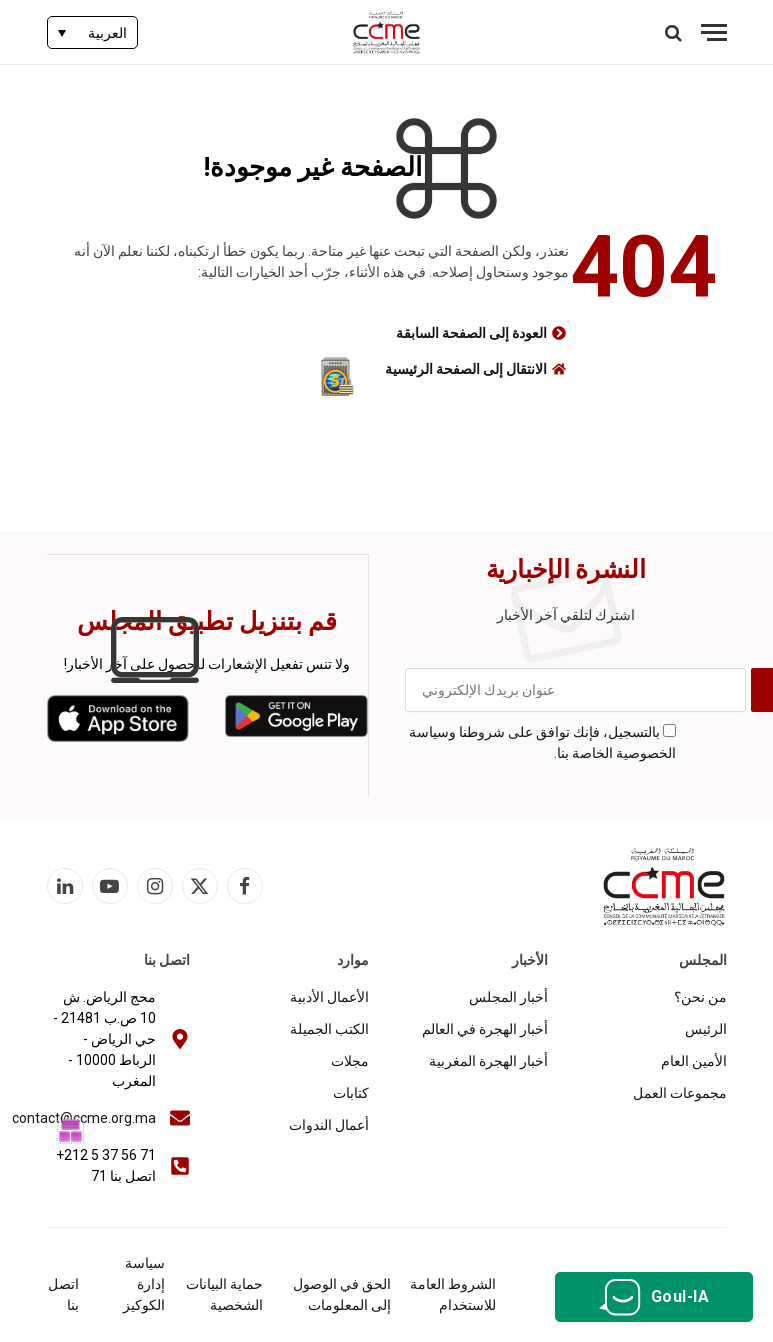  What do you see at coordinates (70, 1130) in the screenshot?
I see `select all items in the current view` at bounding box center [70, 1130].